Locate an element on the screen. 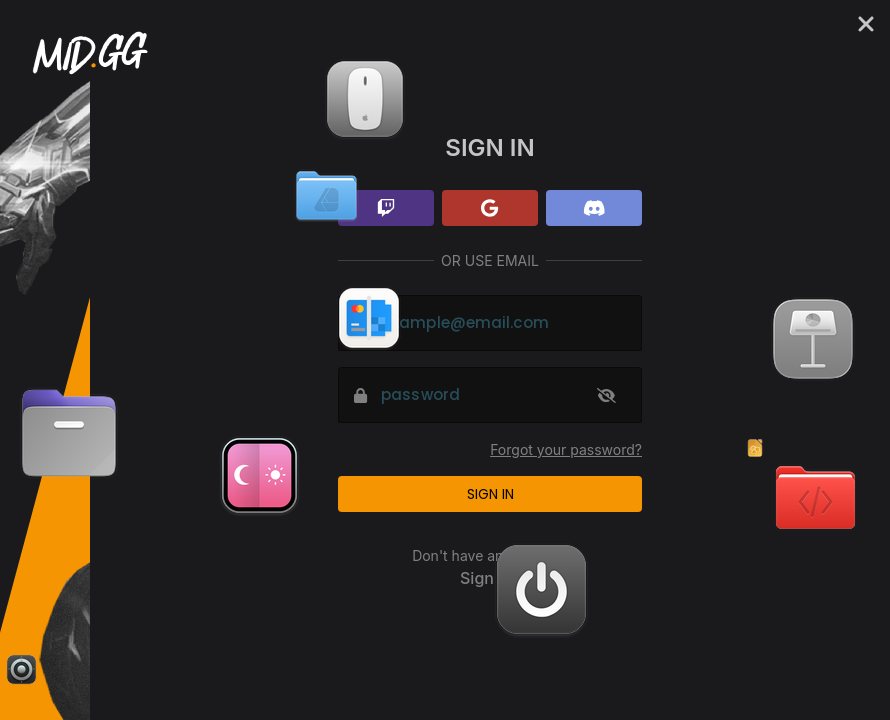 The height and width of the screenshot is (720, 890). open libreoffice draw application is located at coordinates (755, 448).